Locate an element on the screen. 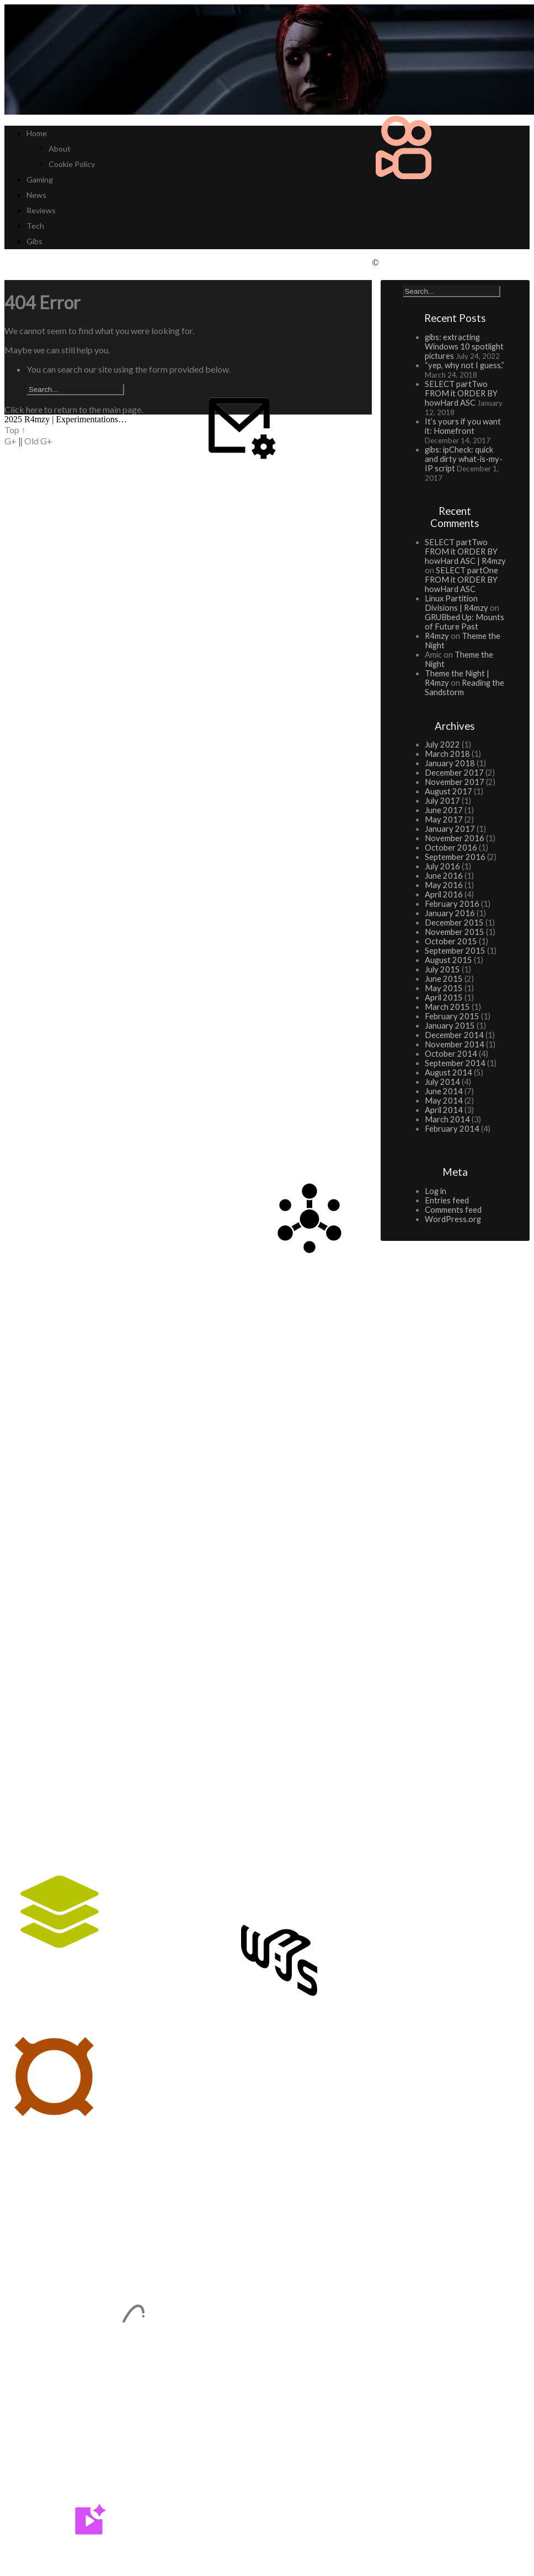 The width and height of the screenshot is (534, 2576). web3.js library or project branding is located at coordinates (279, 1960).